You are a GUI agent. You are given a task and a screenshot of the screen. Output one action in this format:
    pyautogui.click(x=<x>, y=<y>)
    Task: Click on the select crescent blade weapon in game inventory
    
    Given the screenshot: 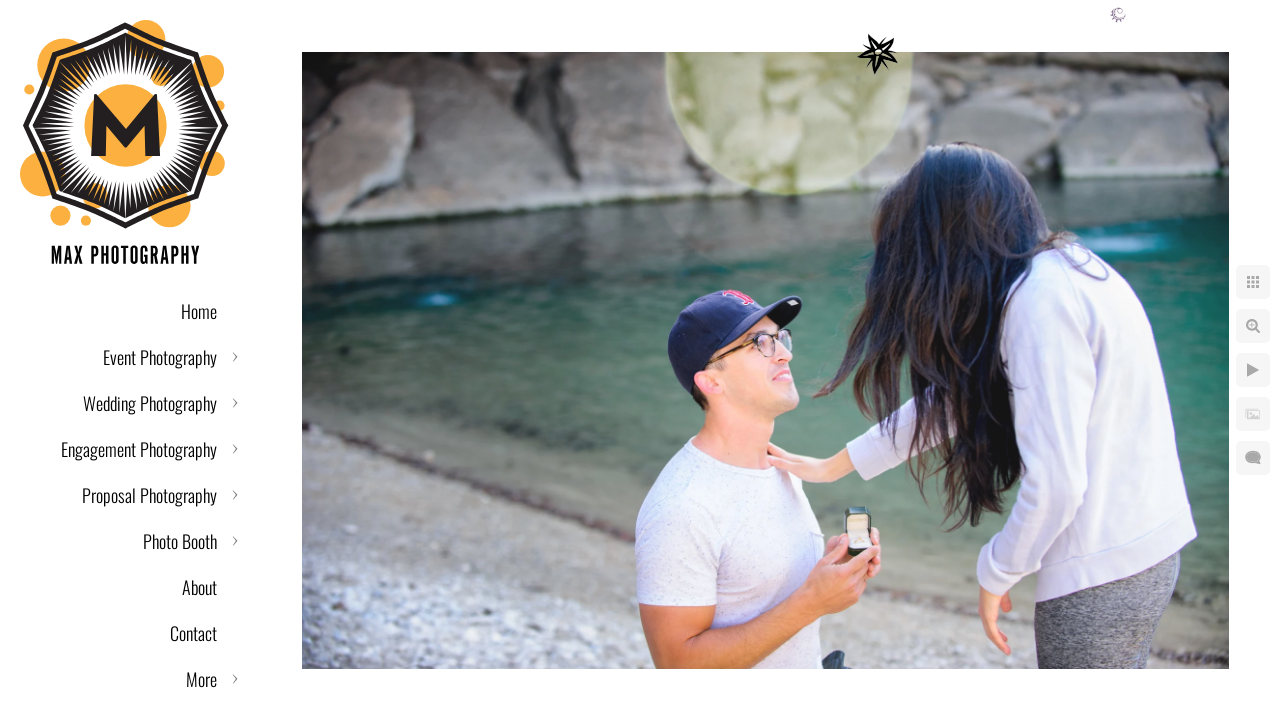 What is the action you would take?
    pyautogui.click(x=1118, y=15)
    